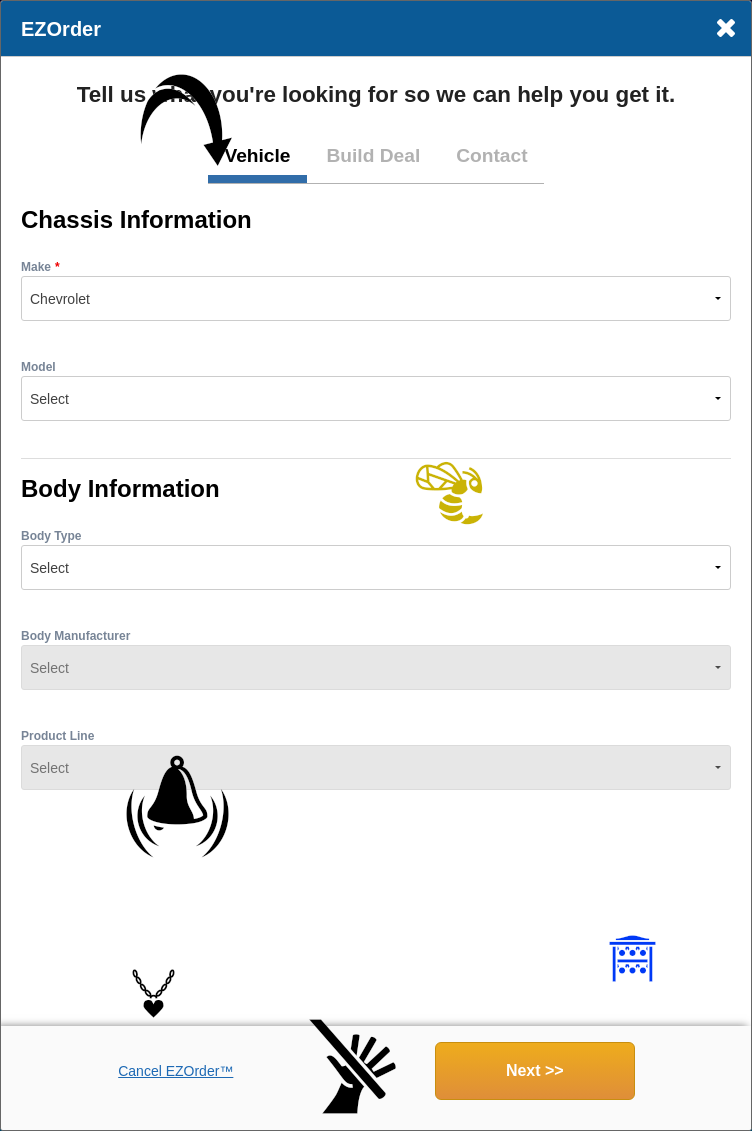  I want to click on indicates new notifications or alerts, so click(177, 805).